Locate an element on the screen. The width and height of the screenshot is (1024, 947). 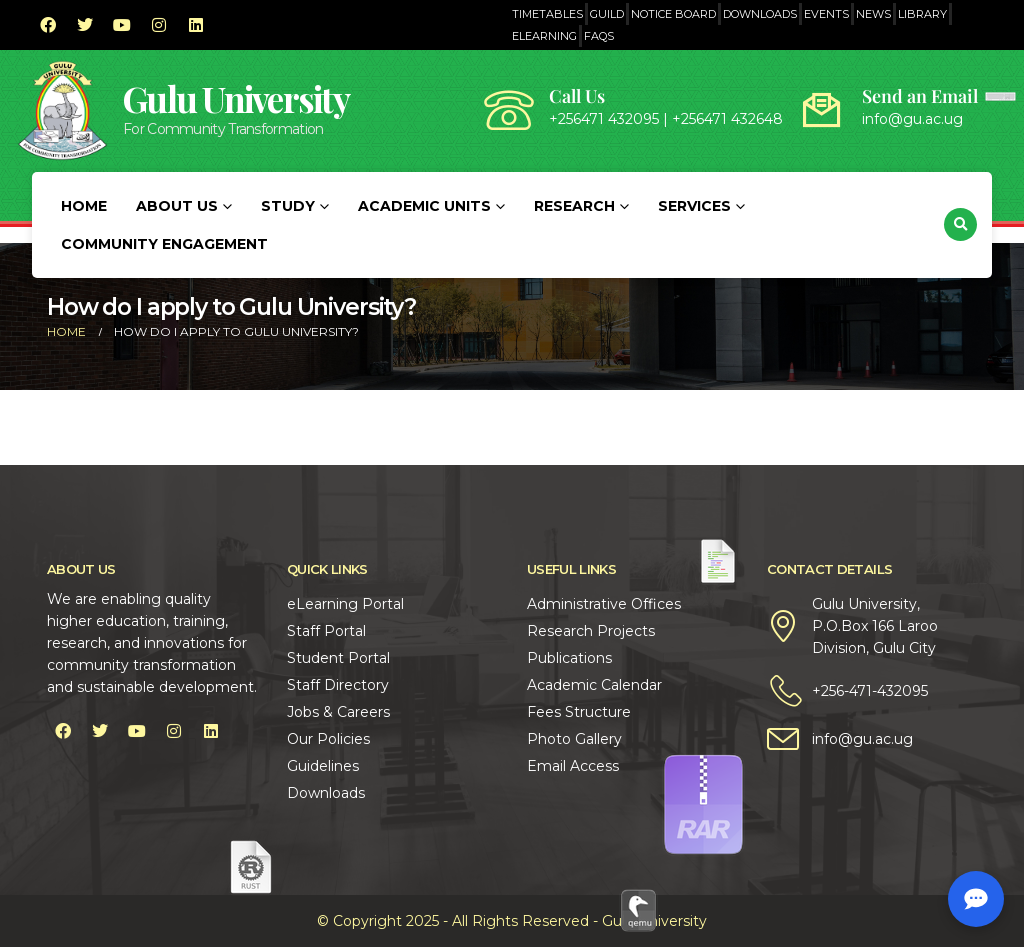
connect a bluetooth keyboard is located at coordinates (1000, 96).